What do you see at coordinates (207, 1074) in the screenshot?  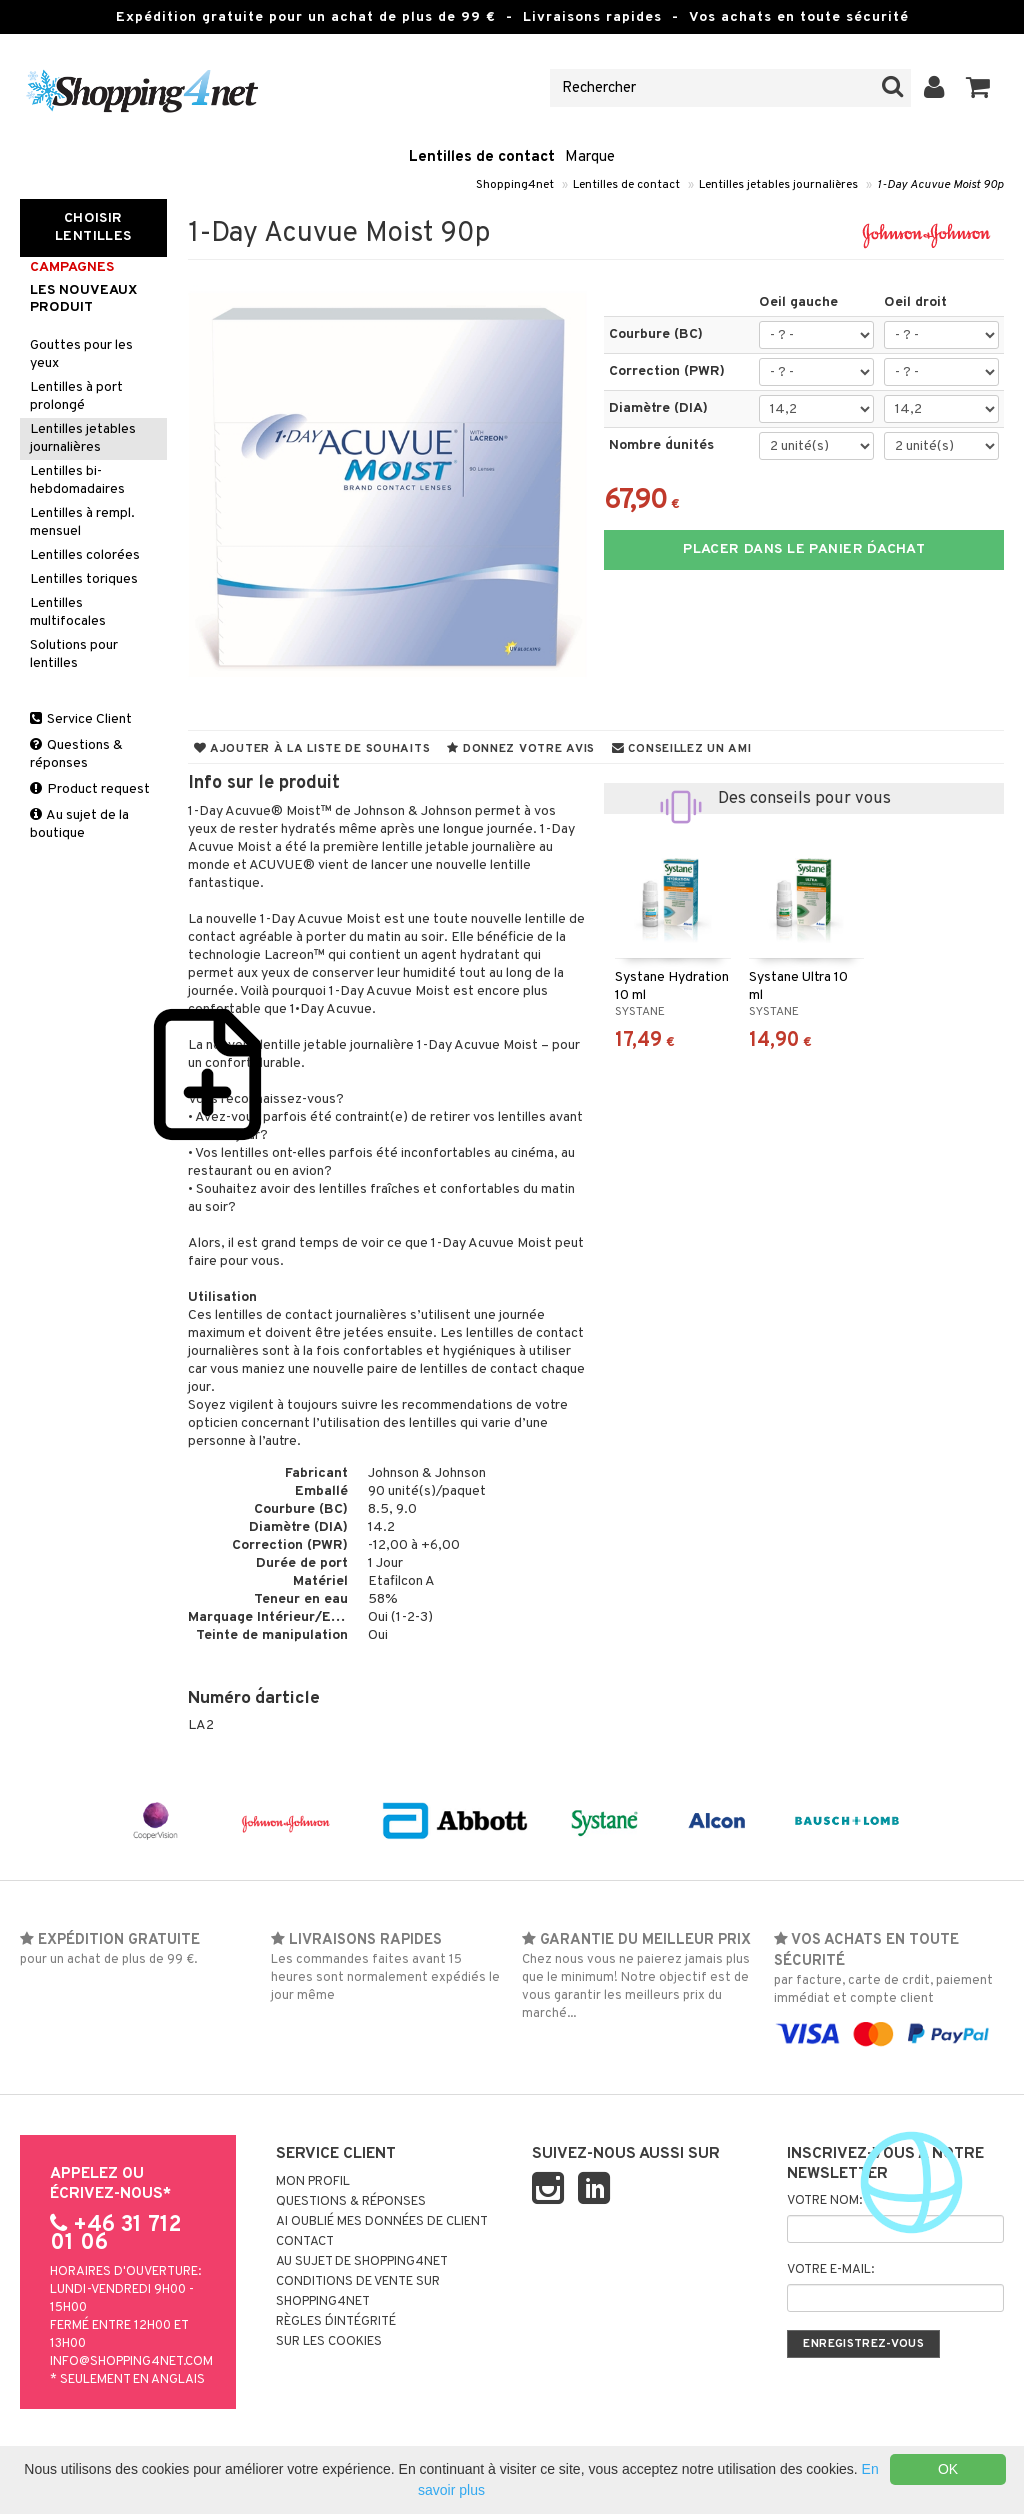 I see `create a new file` at bounding box center [207, 1074].